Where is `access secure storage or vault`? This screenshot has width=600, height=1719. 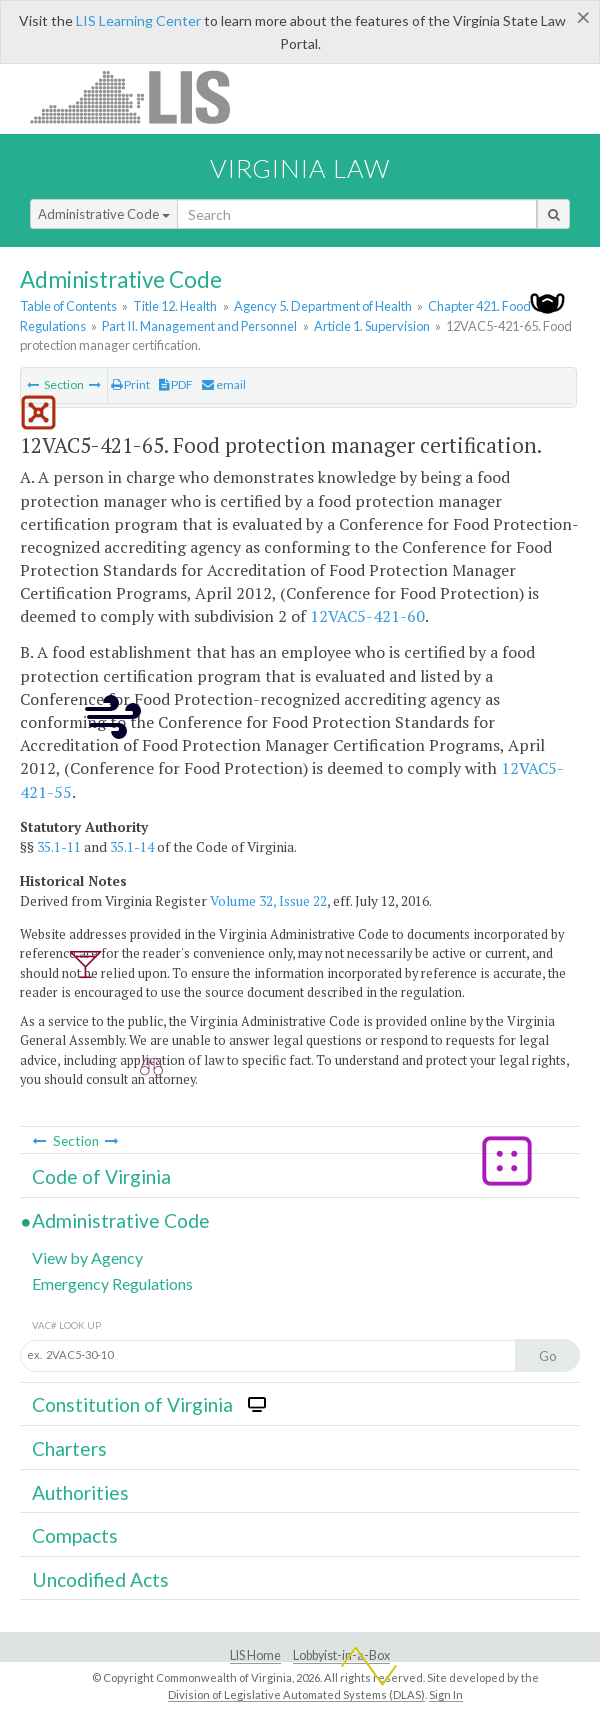
access secure storage or vault is located at coordinates (38, 412).